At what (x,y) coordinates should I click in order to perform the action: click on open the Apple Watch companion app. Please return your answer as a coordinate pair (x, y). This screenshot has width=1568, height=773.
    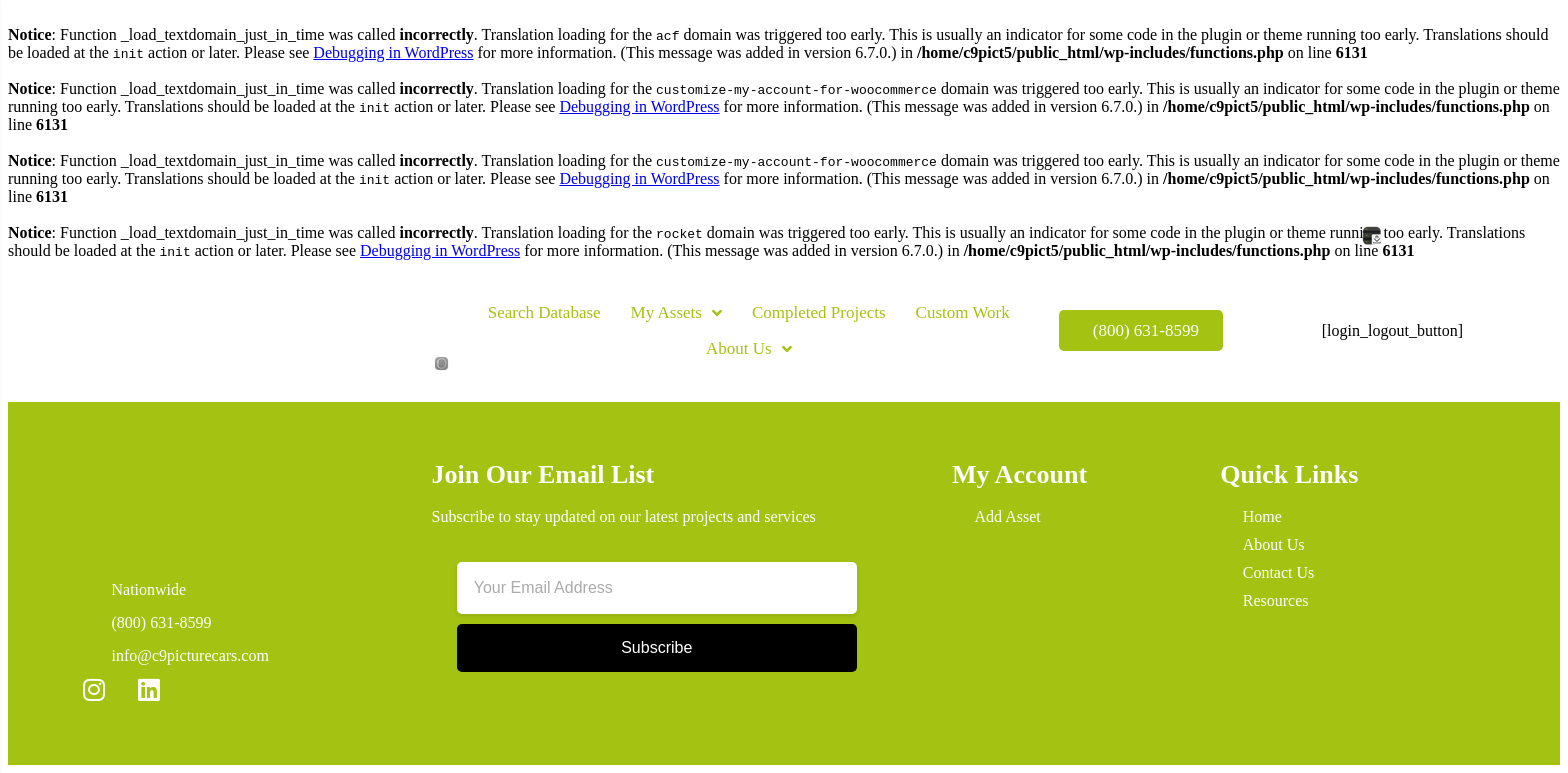
    Looking at the image, I should click on (441, 363).